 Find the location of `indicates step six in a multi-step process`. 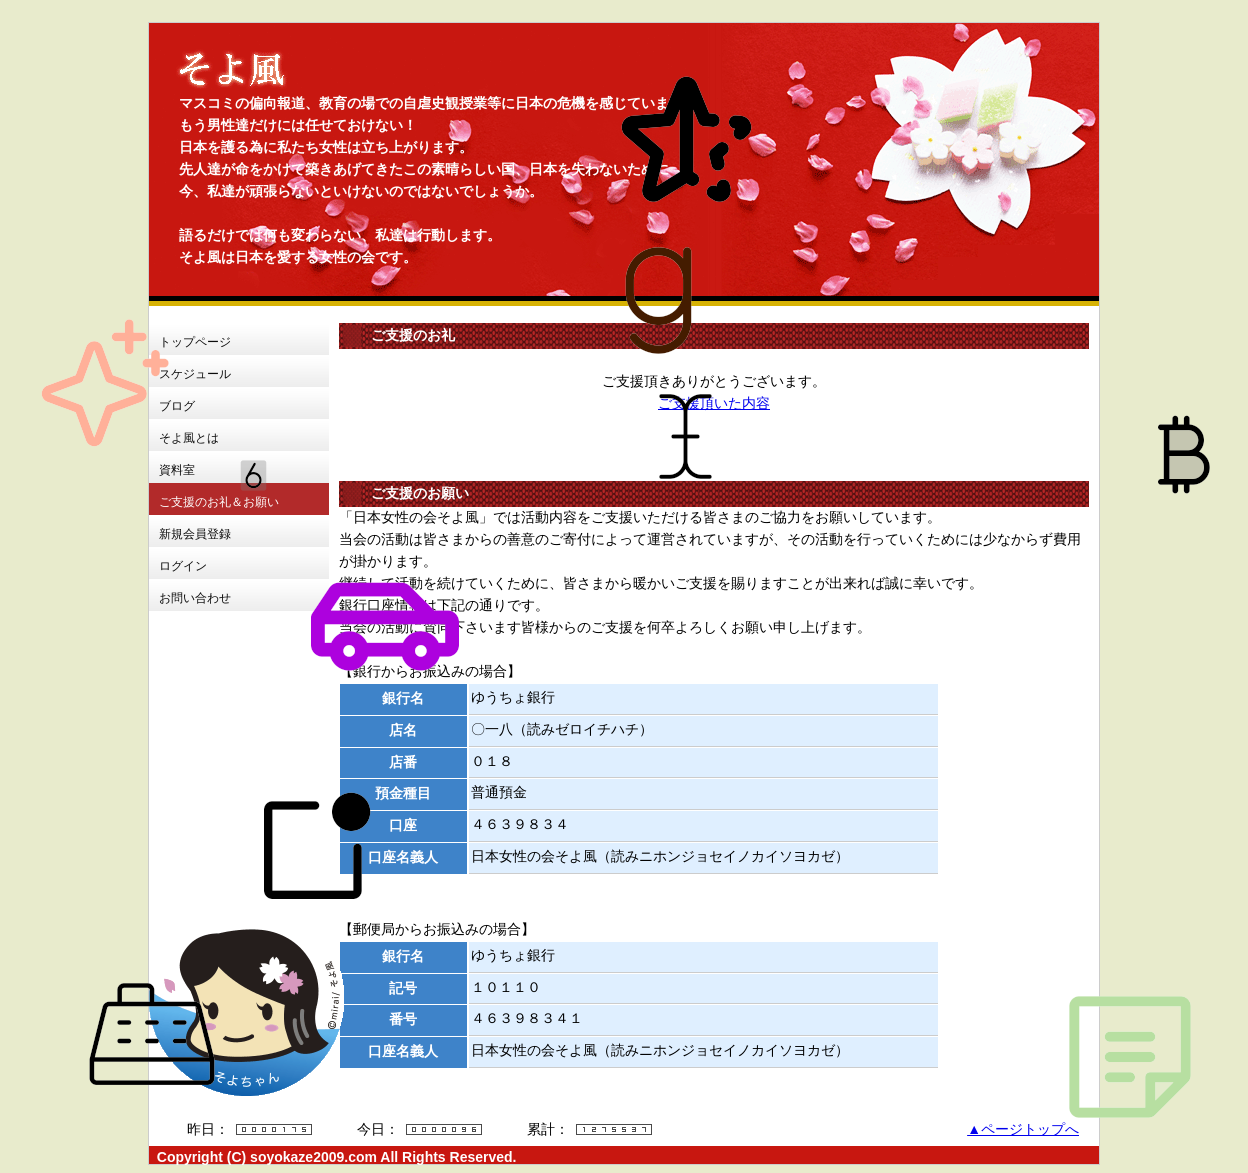

indicates step six in a multi-step process is located at coordinates (253, 475).